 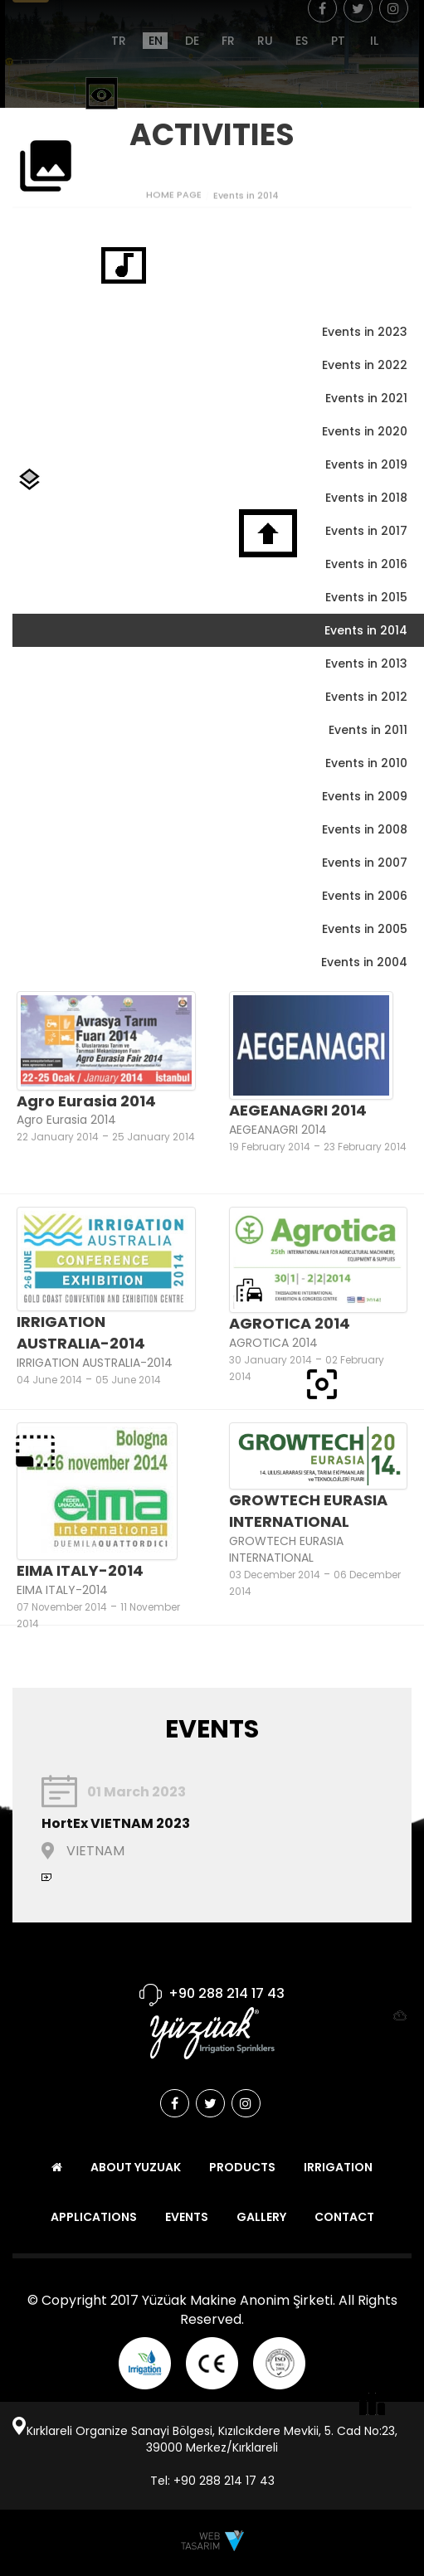 I want to click on access transportation or commute options, so click(x=249, y=1290).